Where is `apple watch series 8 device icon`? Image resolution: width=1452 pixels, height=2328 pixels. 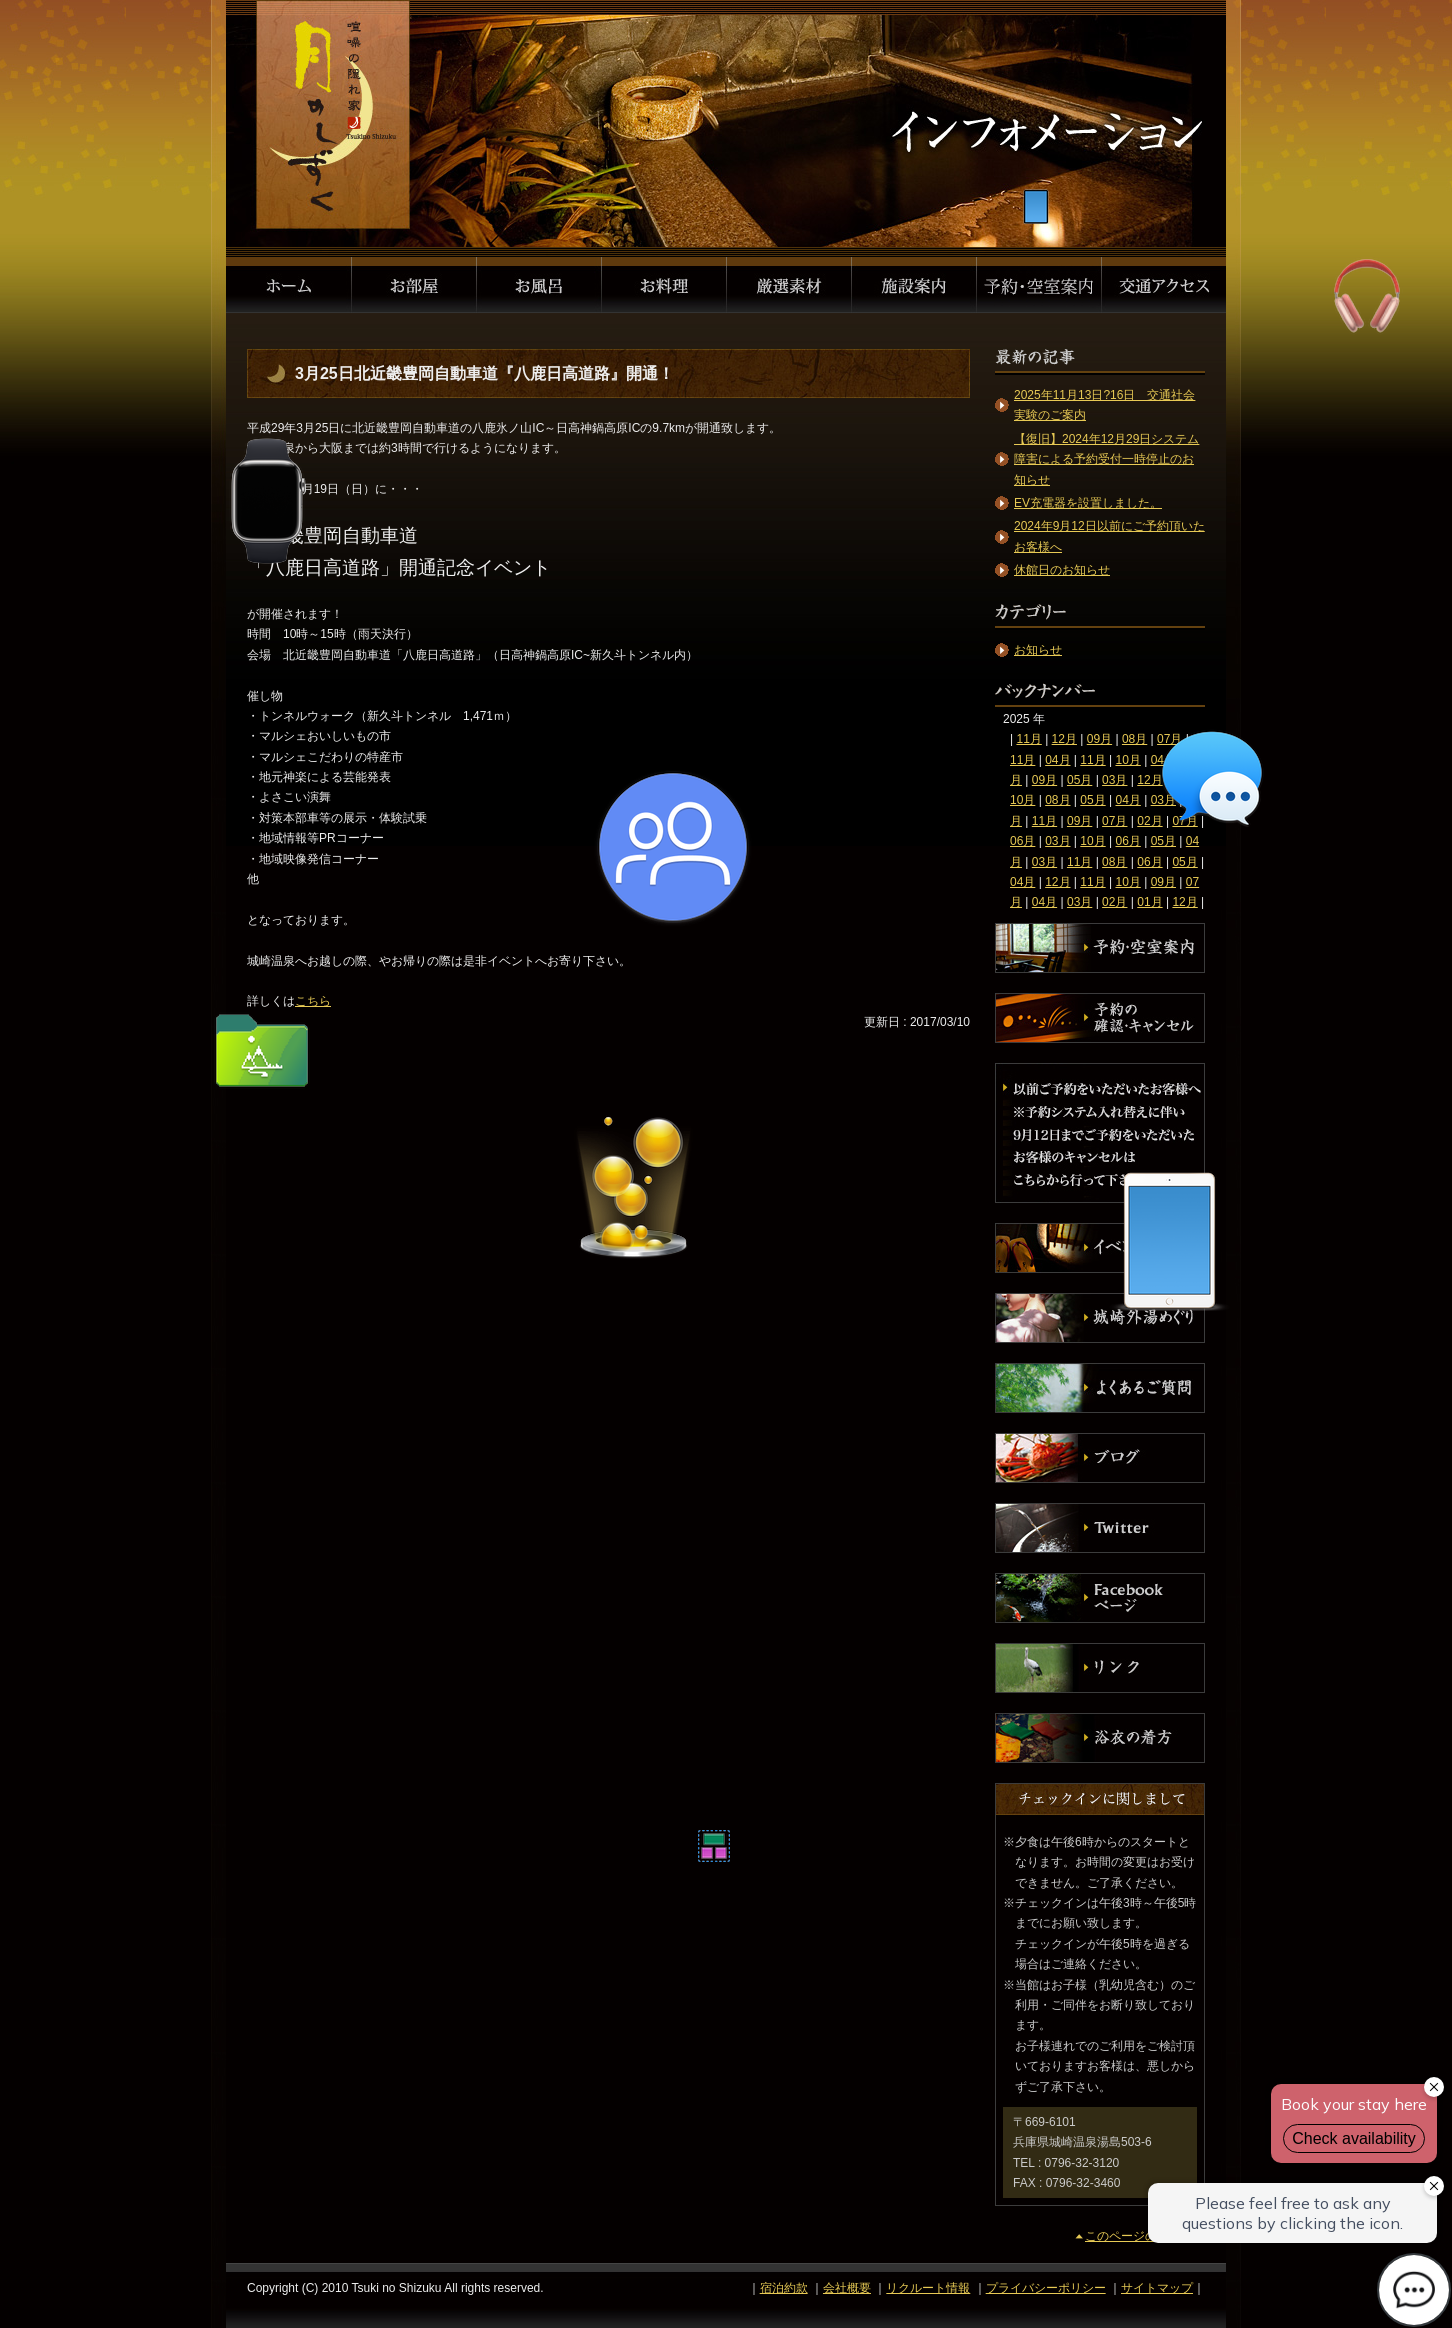
apple watch series 8 device icon is located at coordinates (267, 501).